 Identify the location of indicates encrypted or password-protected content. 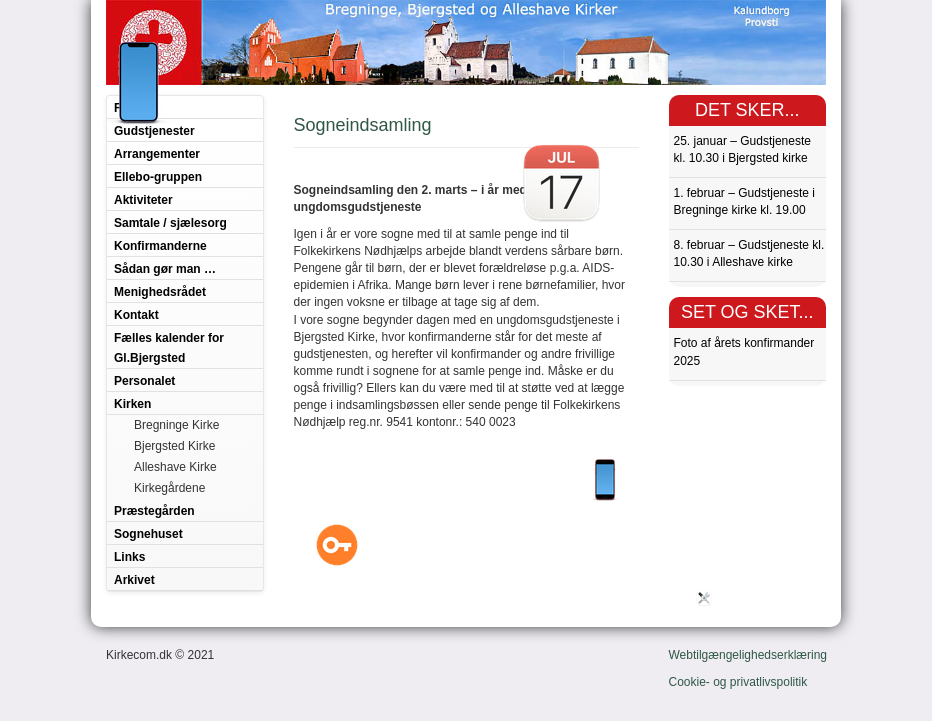
(337, 545).